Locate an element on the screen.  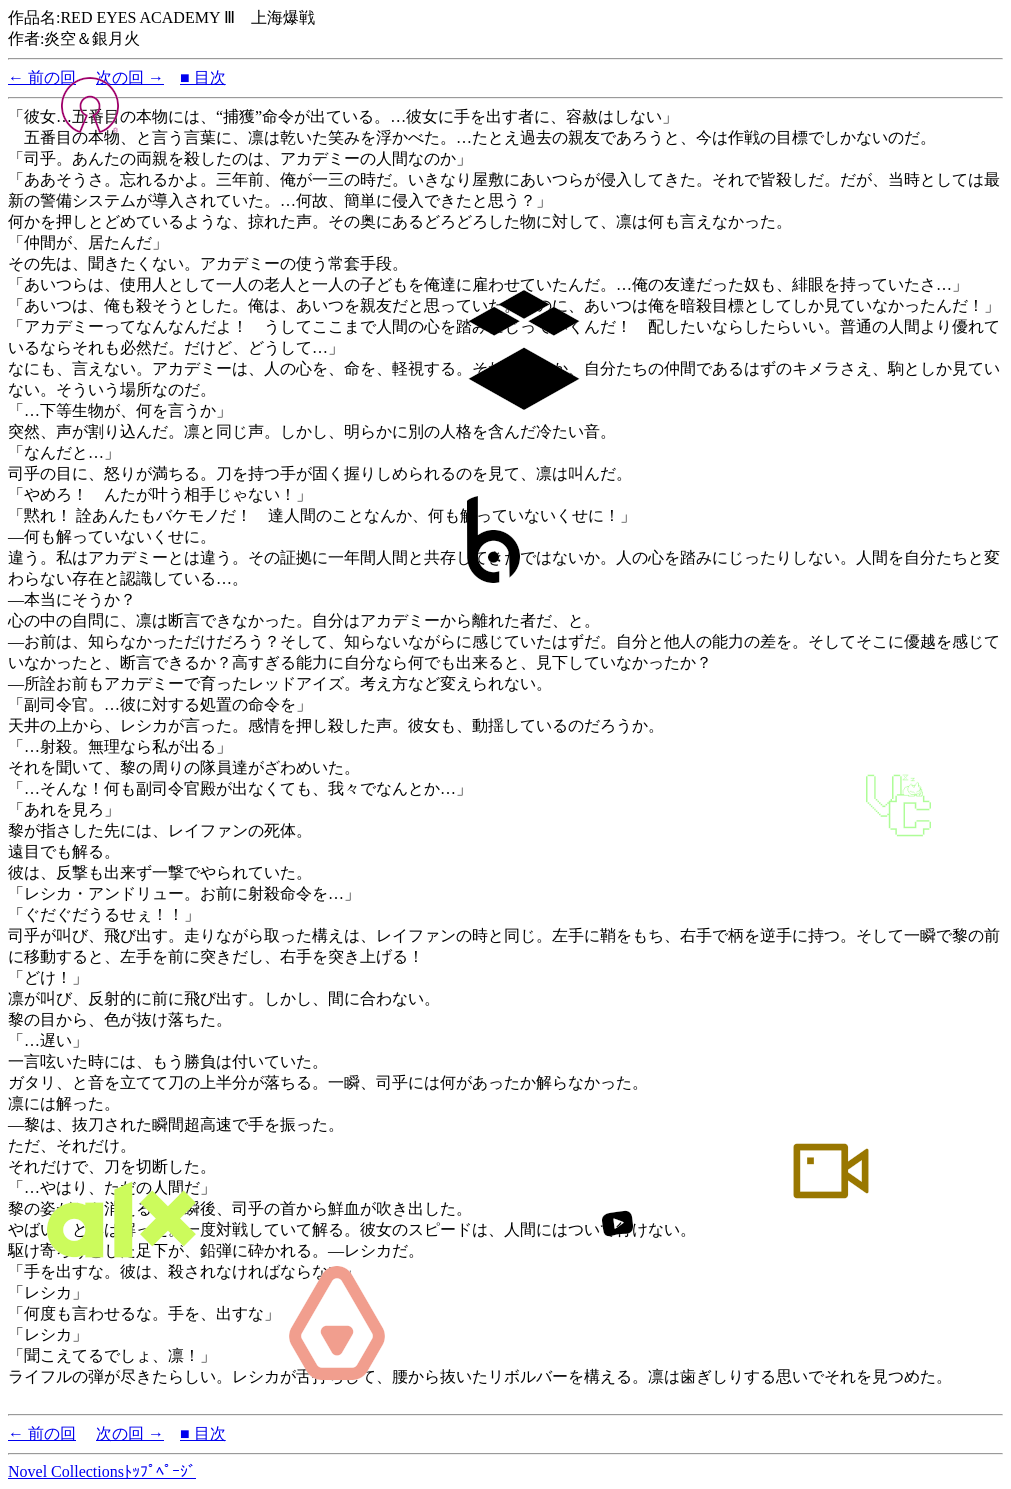
instructure company logo is located at coordinates (524, 350).